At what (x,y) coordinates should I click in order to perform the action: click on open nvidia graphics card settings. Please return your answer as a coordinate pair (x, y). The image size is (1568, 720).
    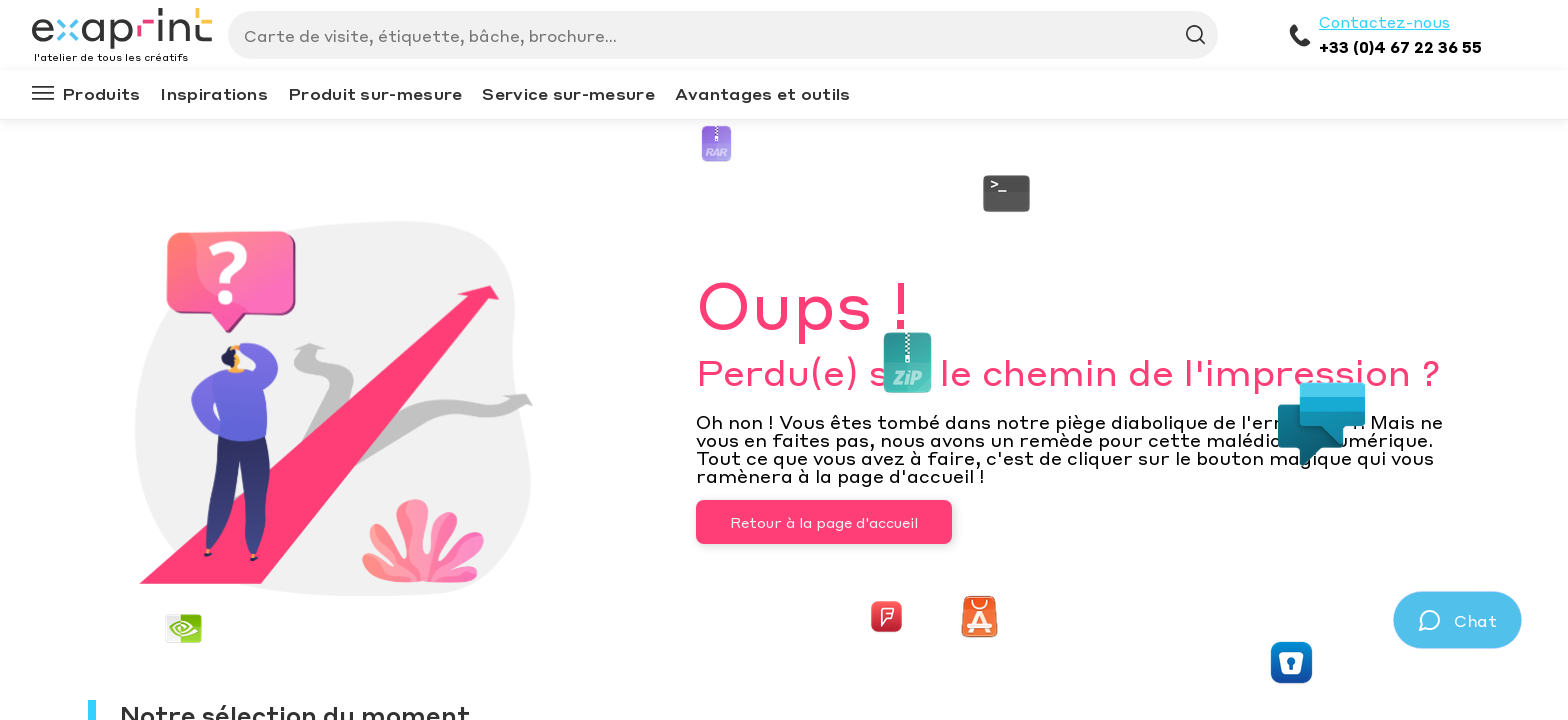
    Looking at the image, I should click on (183, 628).